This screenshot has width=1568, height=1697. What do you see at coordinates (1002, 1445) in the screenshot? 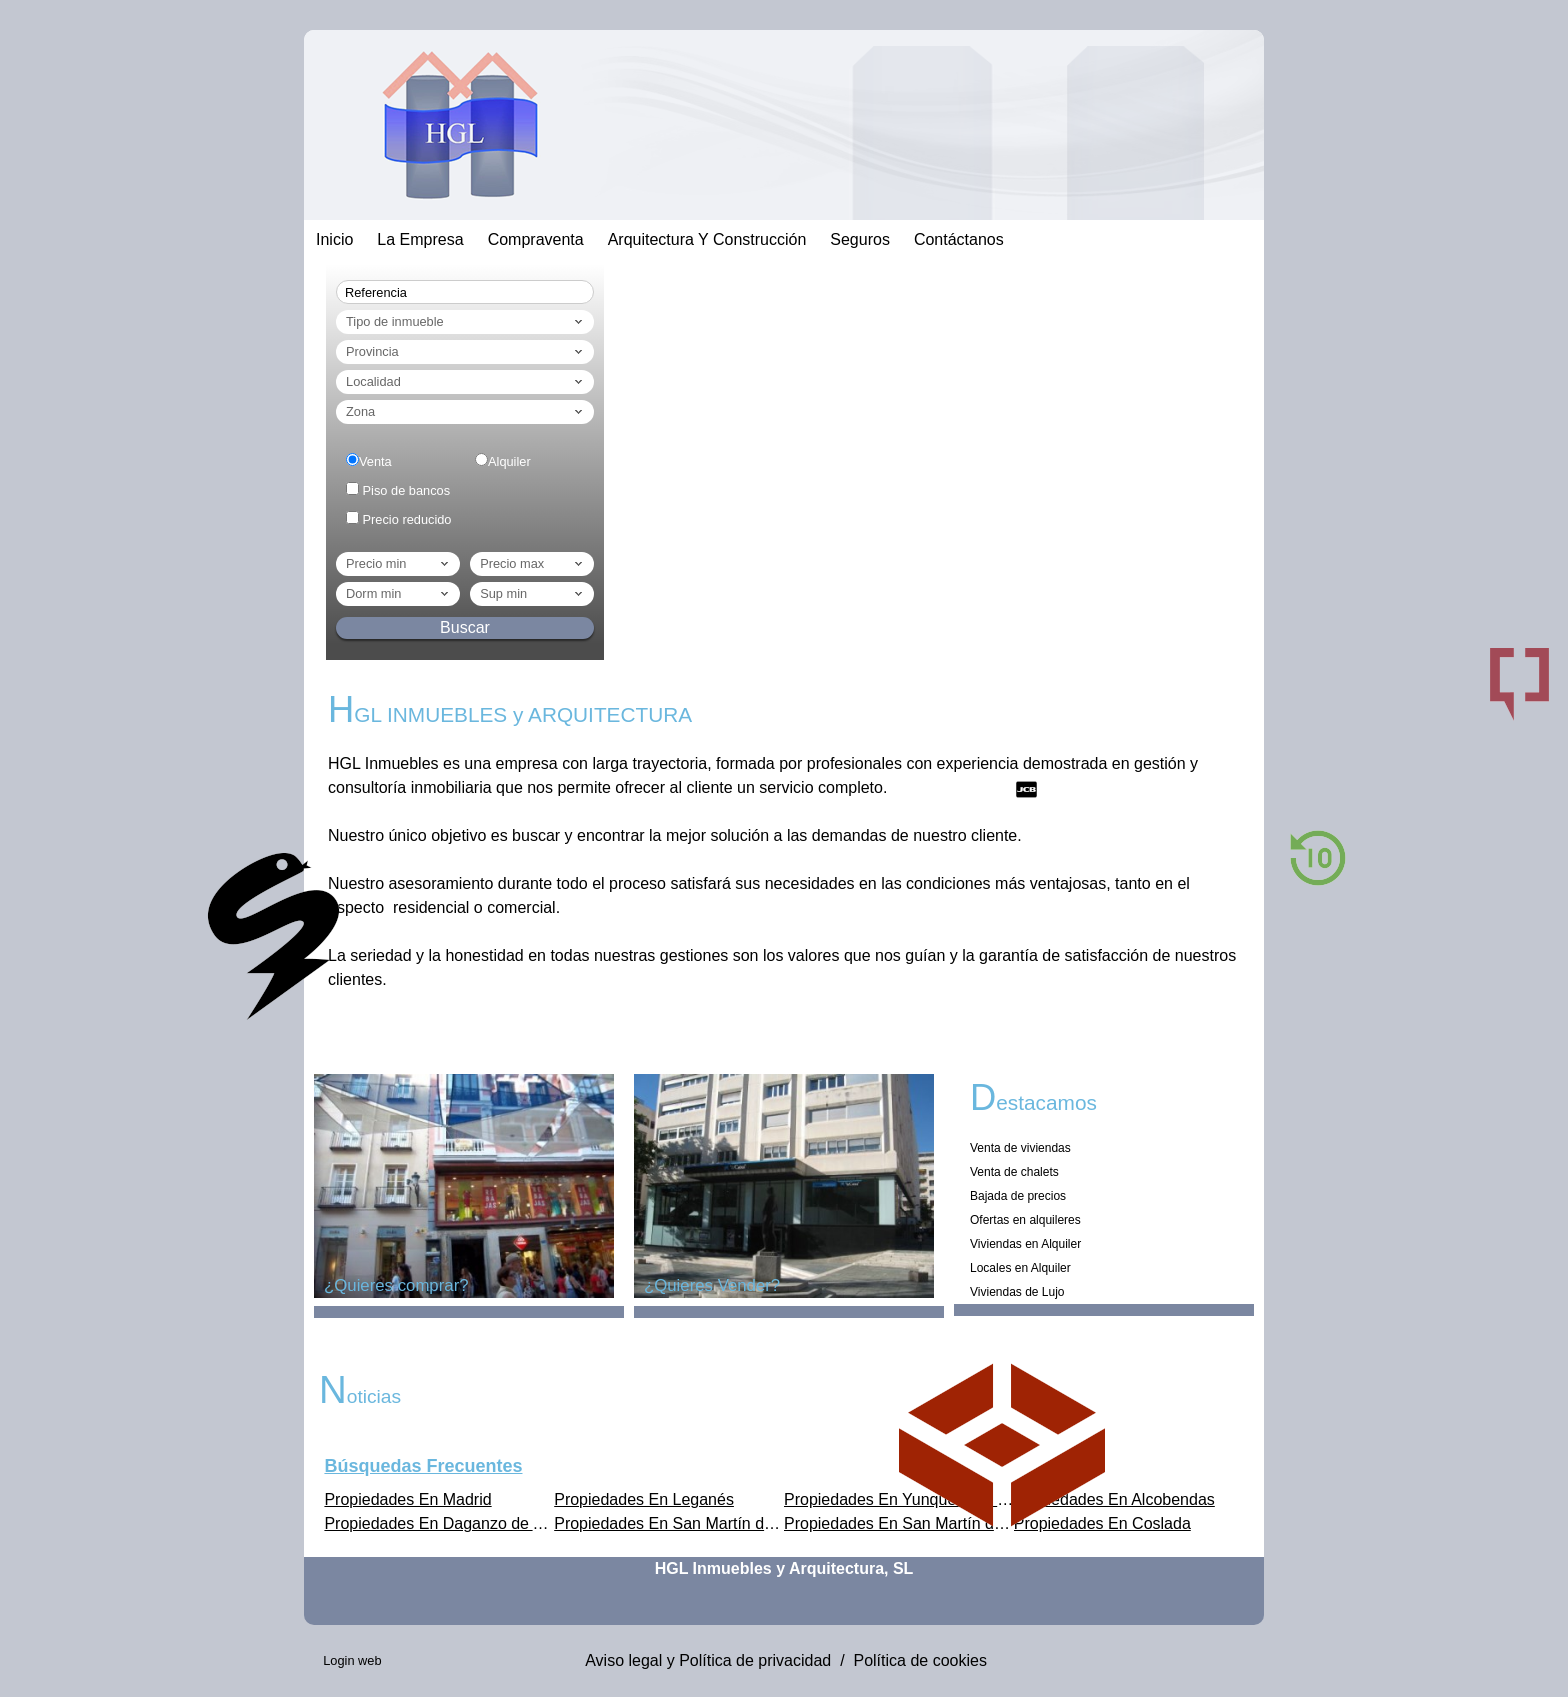
I see `open TrueNAS storage management dashboard` at bounding box center [1002, 1445].